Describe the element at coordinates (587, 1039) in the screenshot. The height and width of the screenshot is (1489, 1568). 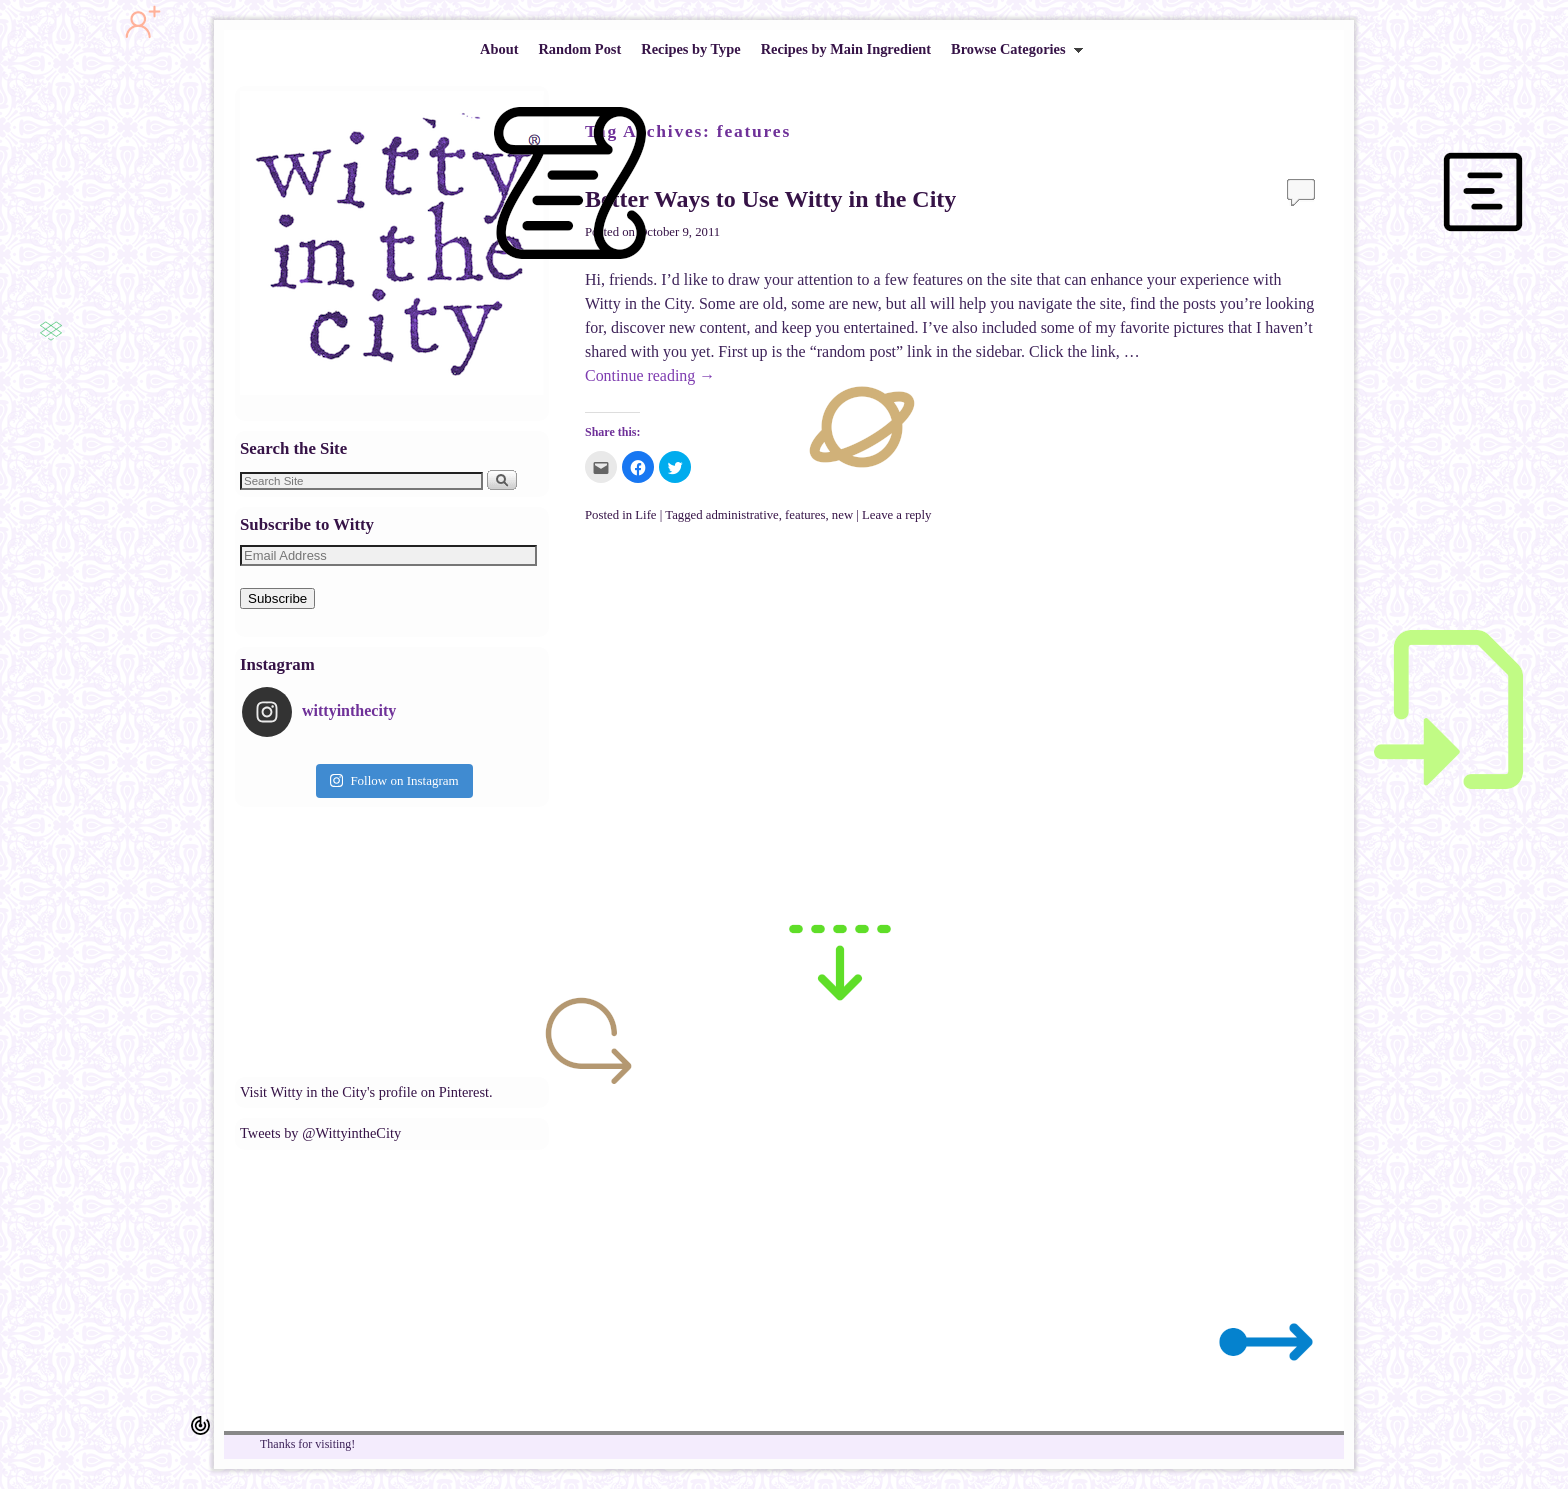
I see `view iteration or sprint cycles` at that location.